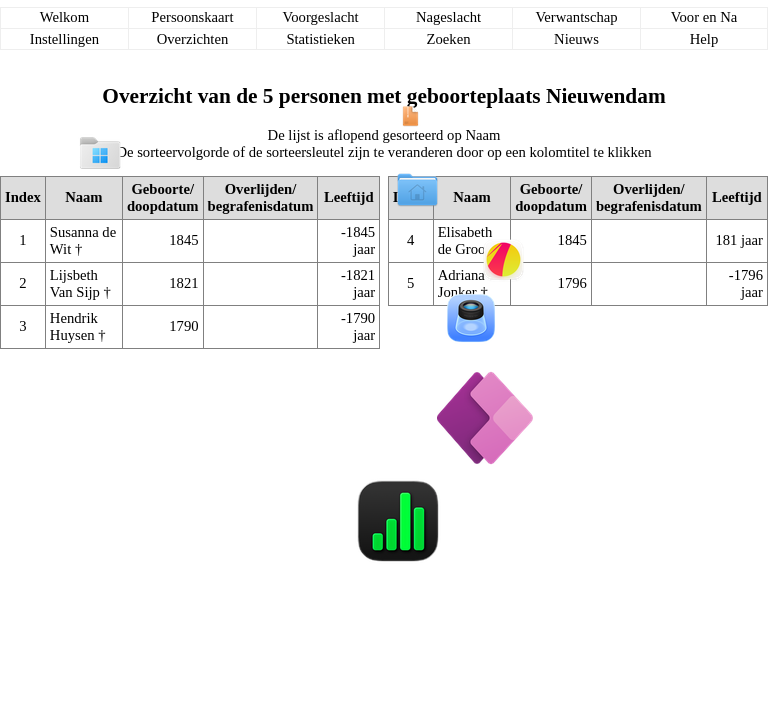 The image size is (768, 720). Describe the element at coordinates (410, 116) in the screenshot. I see `a compressed or archived file package` at that location.